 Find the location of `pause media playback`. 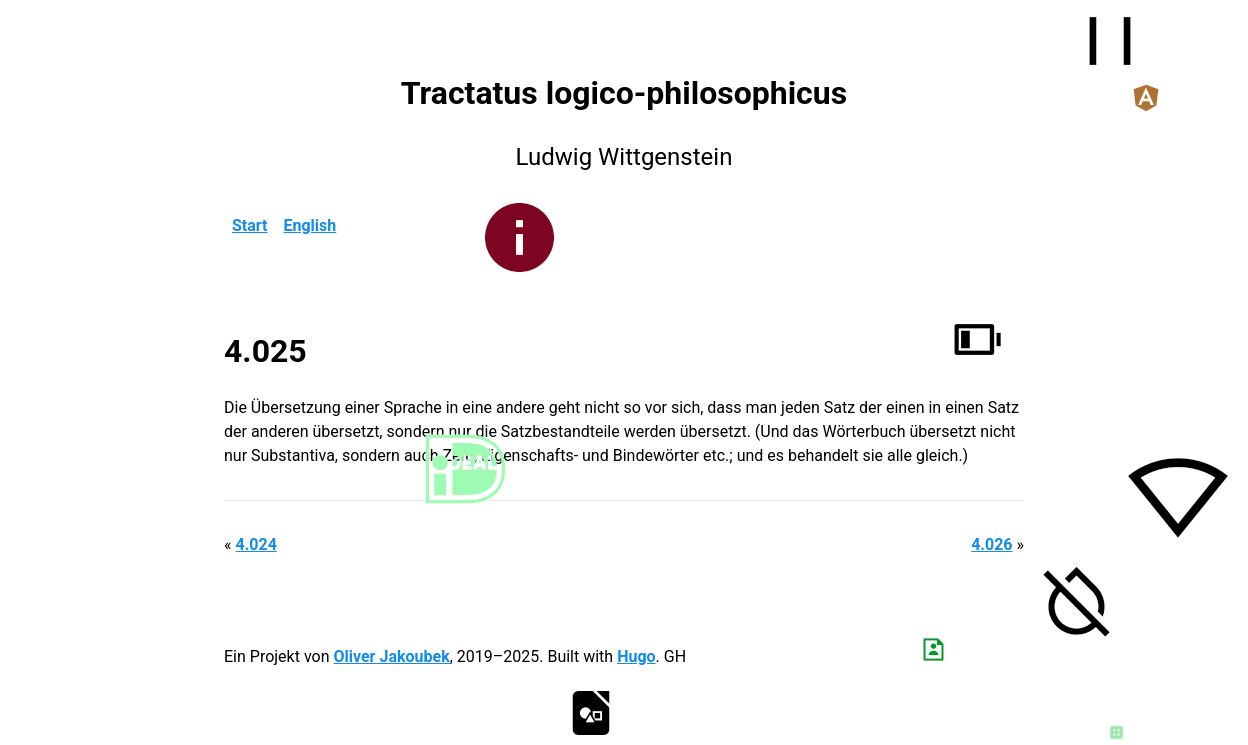

pause media playback is located at coordinates (1110, 41).